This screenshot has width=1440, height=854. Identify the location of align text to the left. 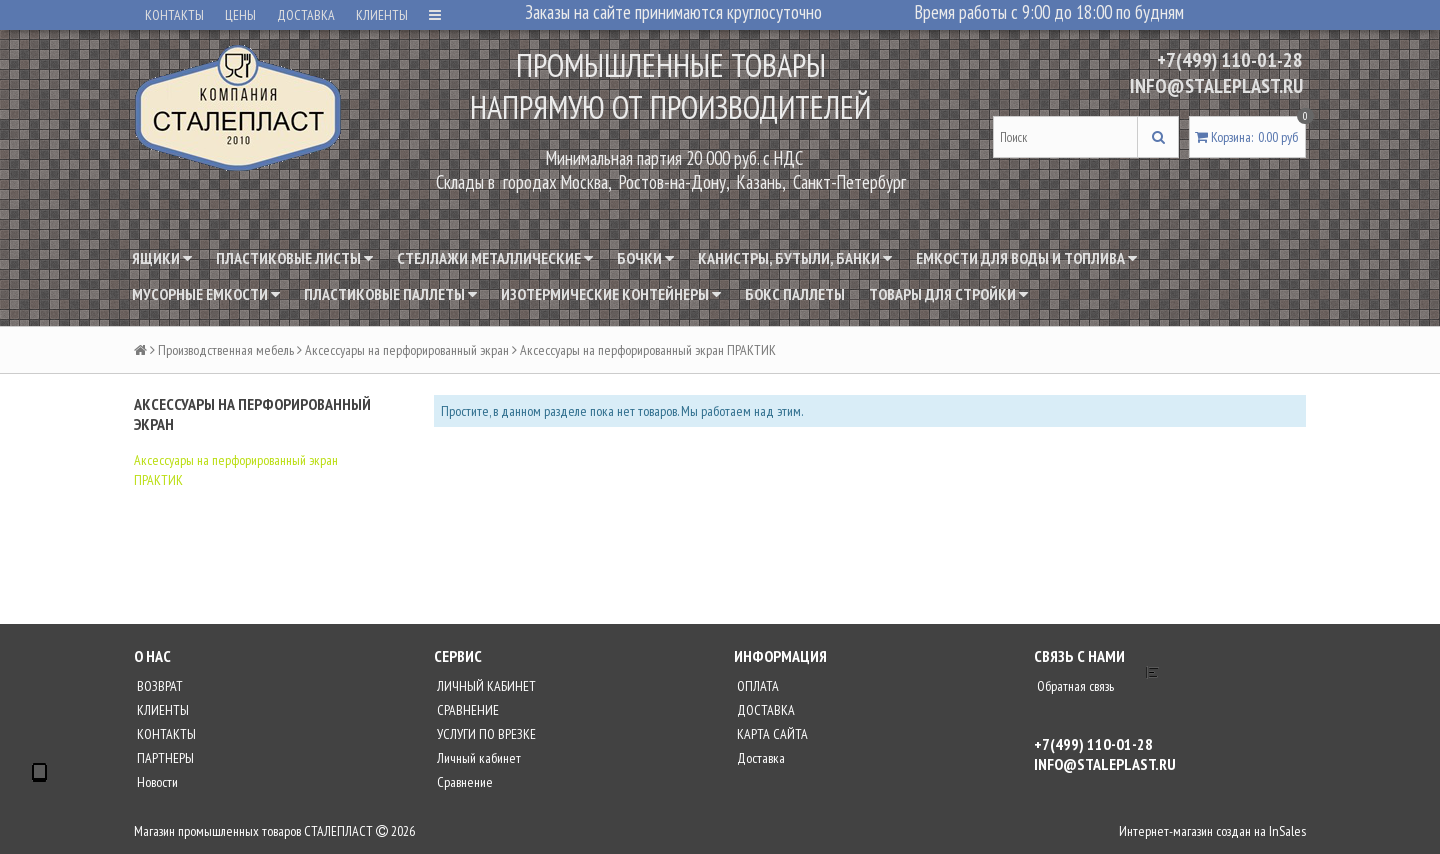
(1152, 672).